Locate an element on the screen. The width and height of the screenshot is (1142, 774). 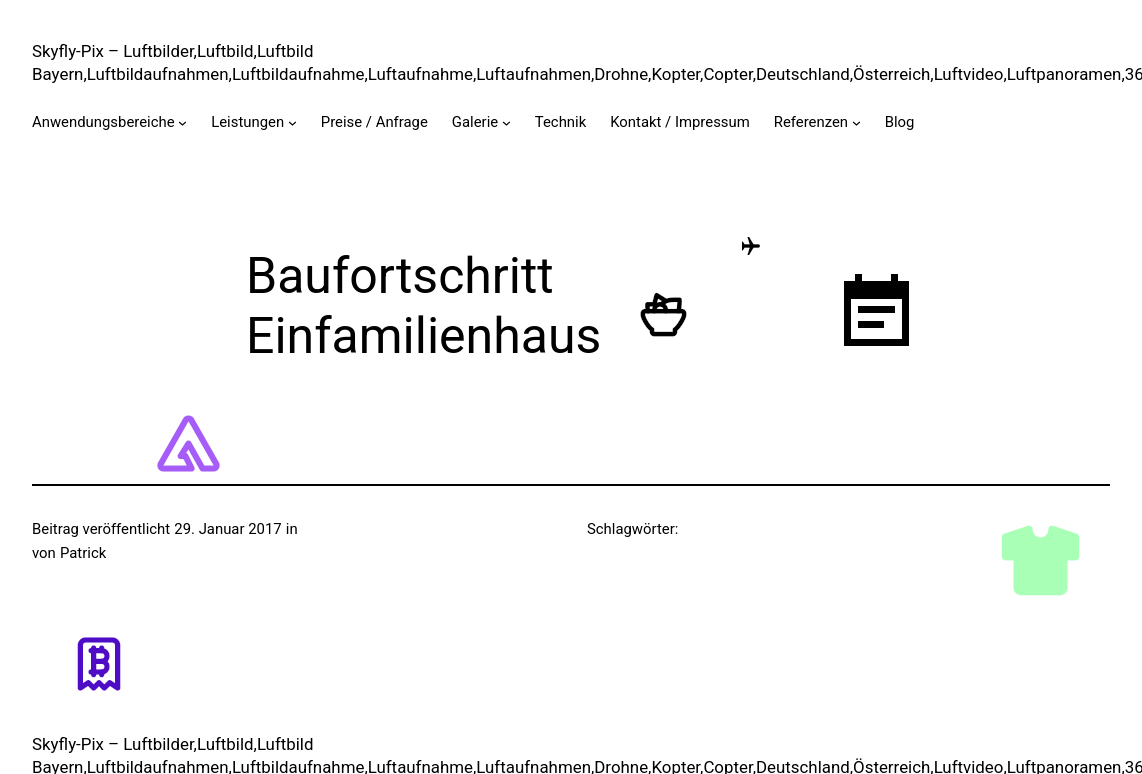
Adobe brand logo is located at coordinates (188, 443).